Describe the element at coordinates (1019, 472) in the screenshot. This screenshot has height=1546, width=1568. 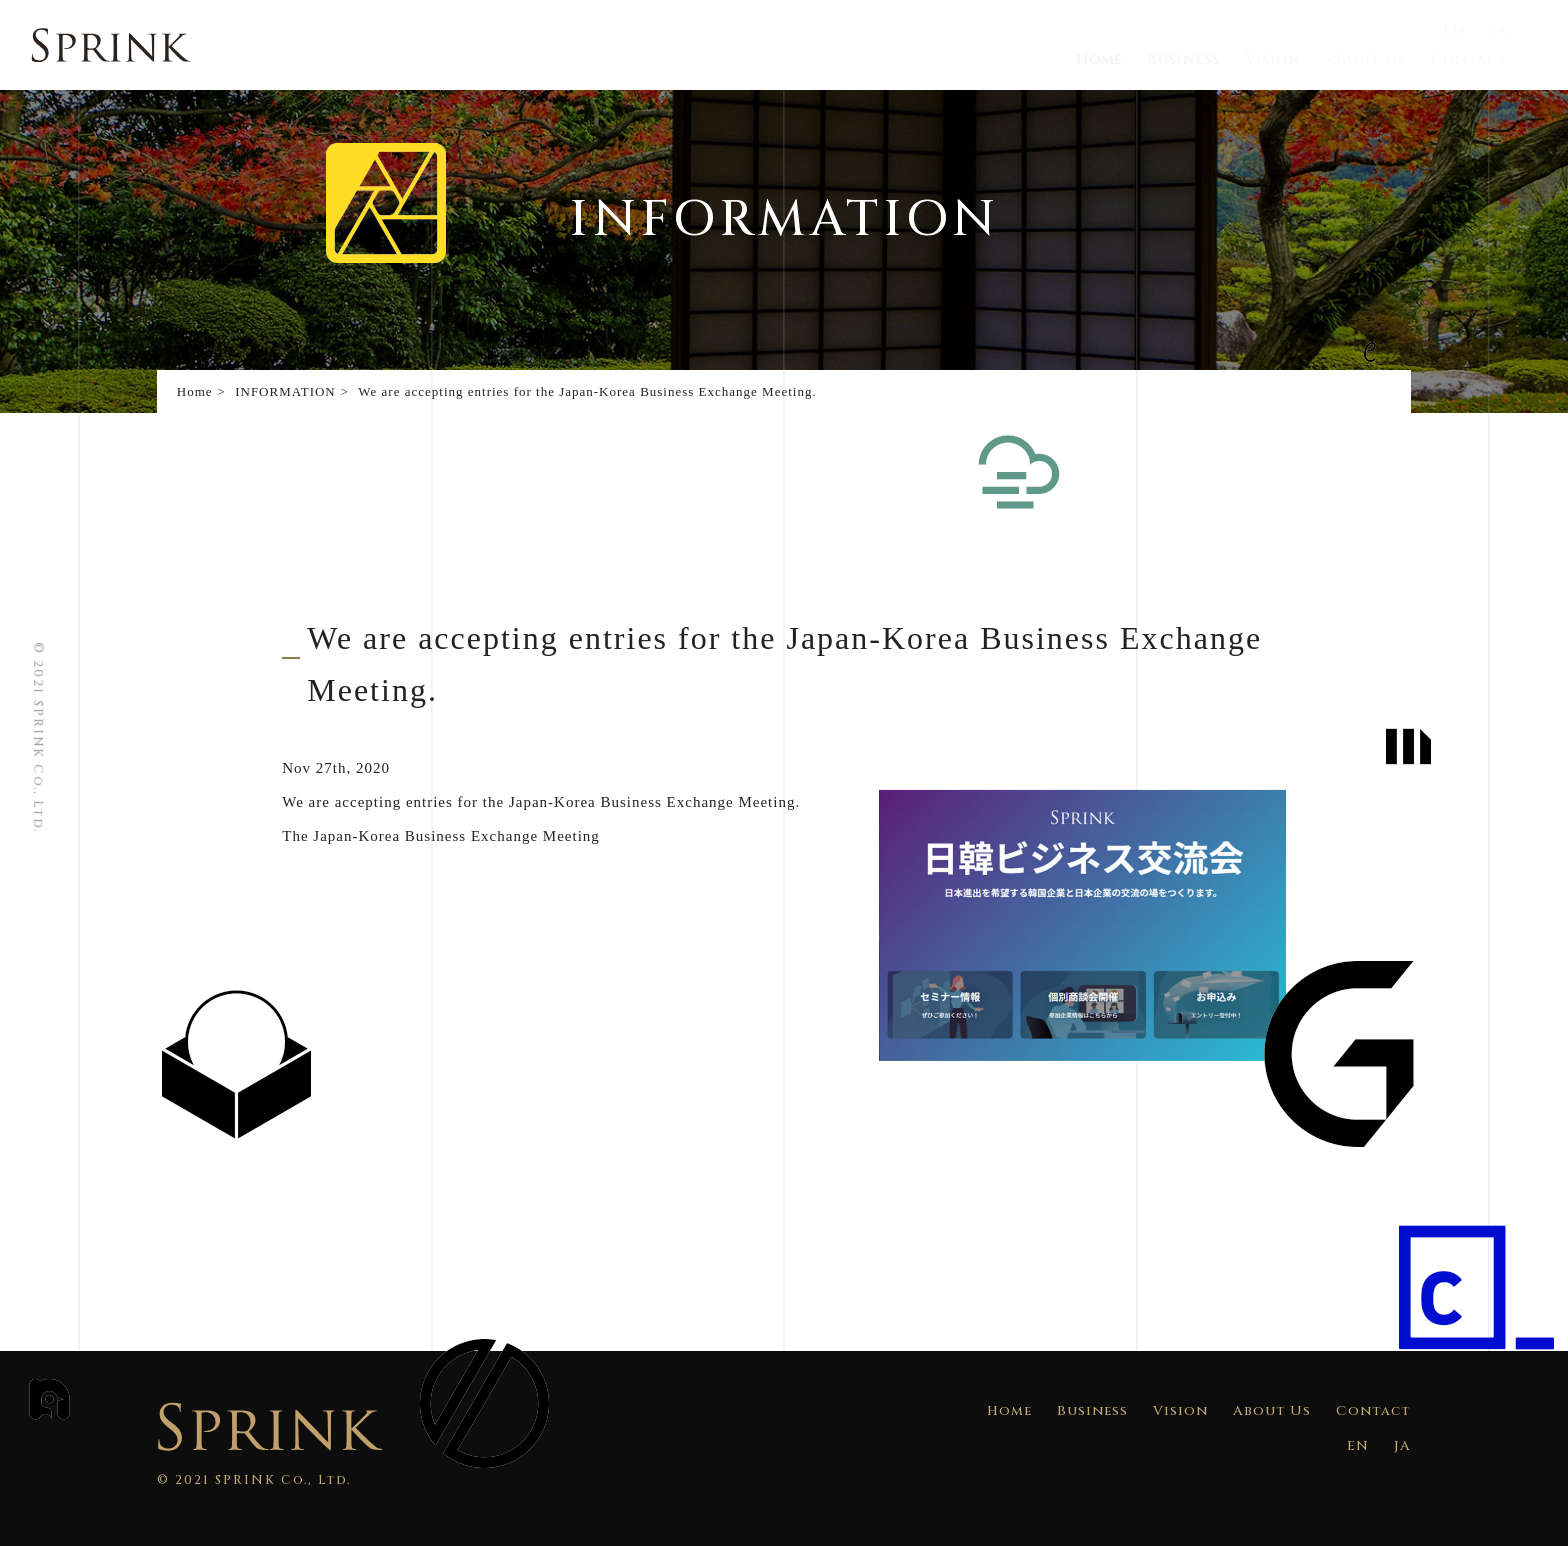
I see `view current wind conditions` at that location.